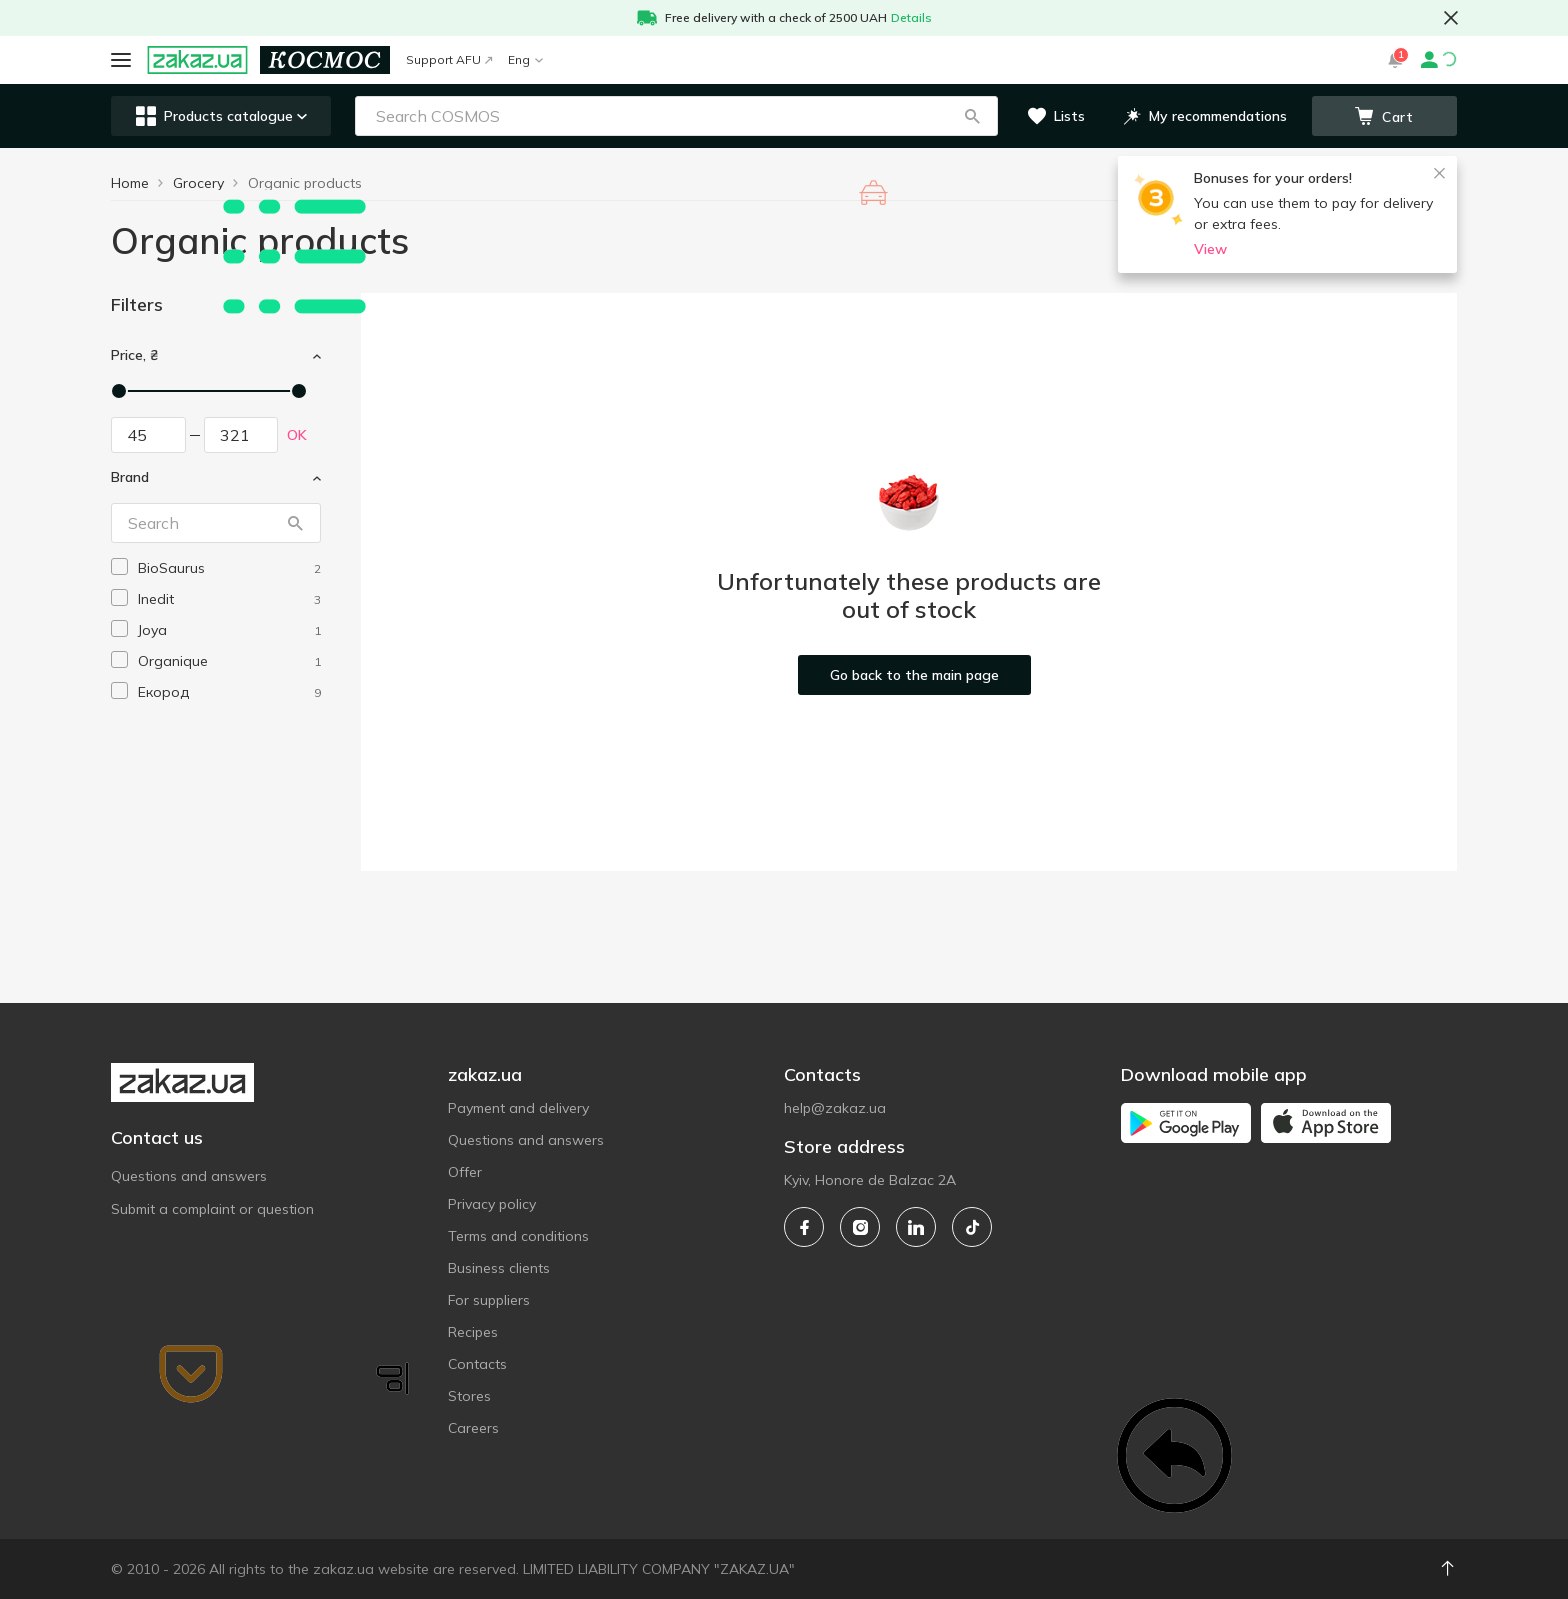  Describe the element at coordinates (392, 1378) in the screenshot. I see `align items to the bottom edge` at that location.